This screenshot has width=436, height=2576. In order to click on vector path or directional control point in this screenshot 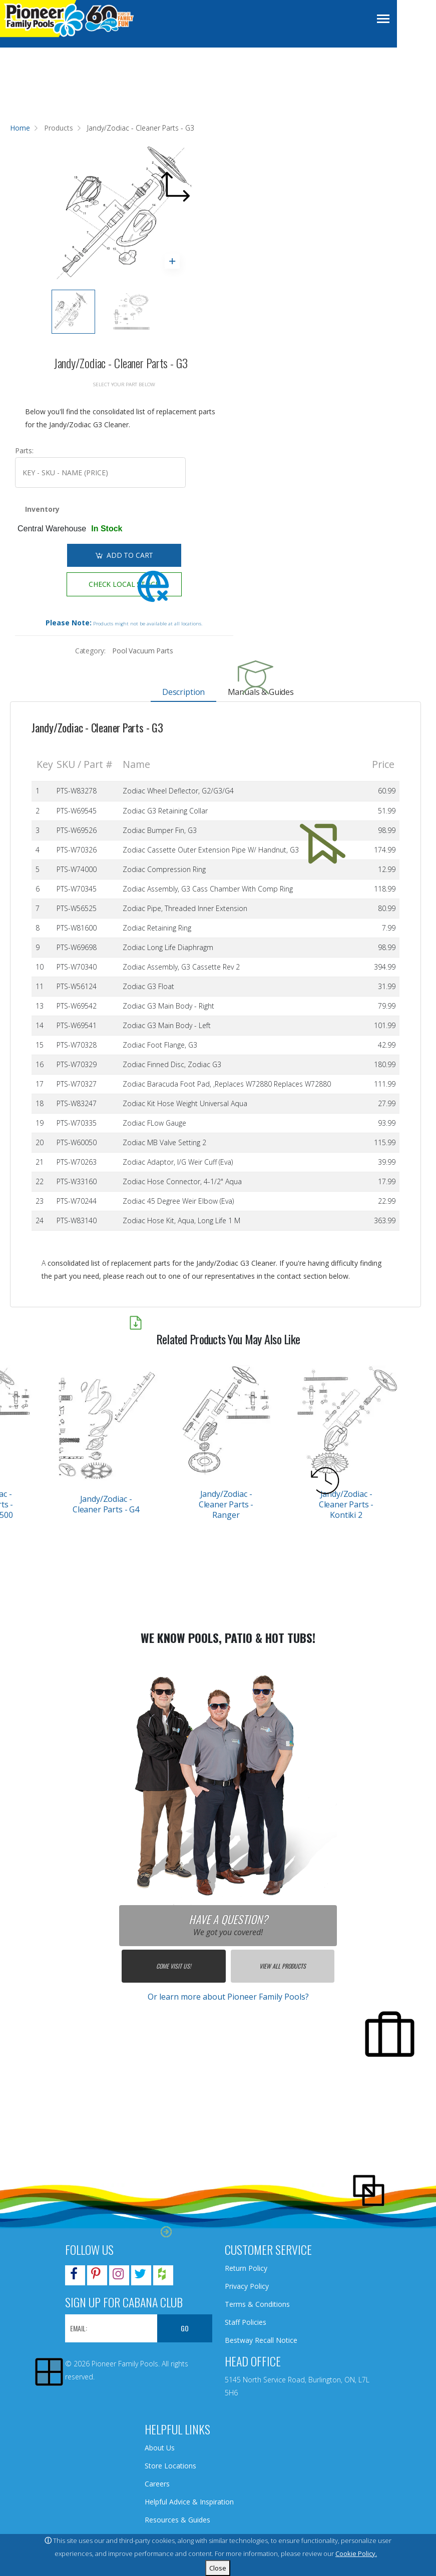, I will do `click(174, 186)`.